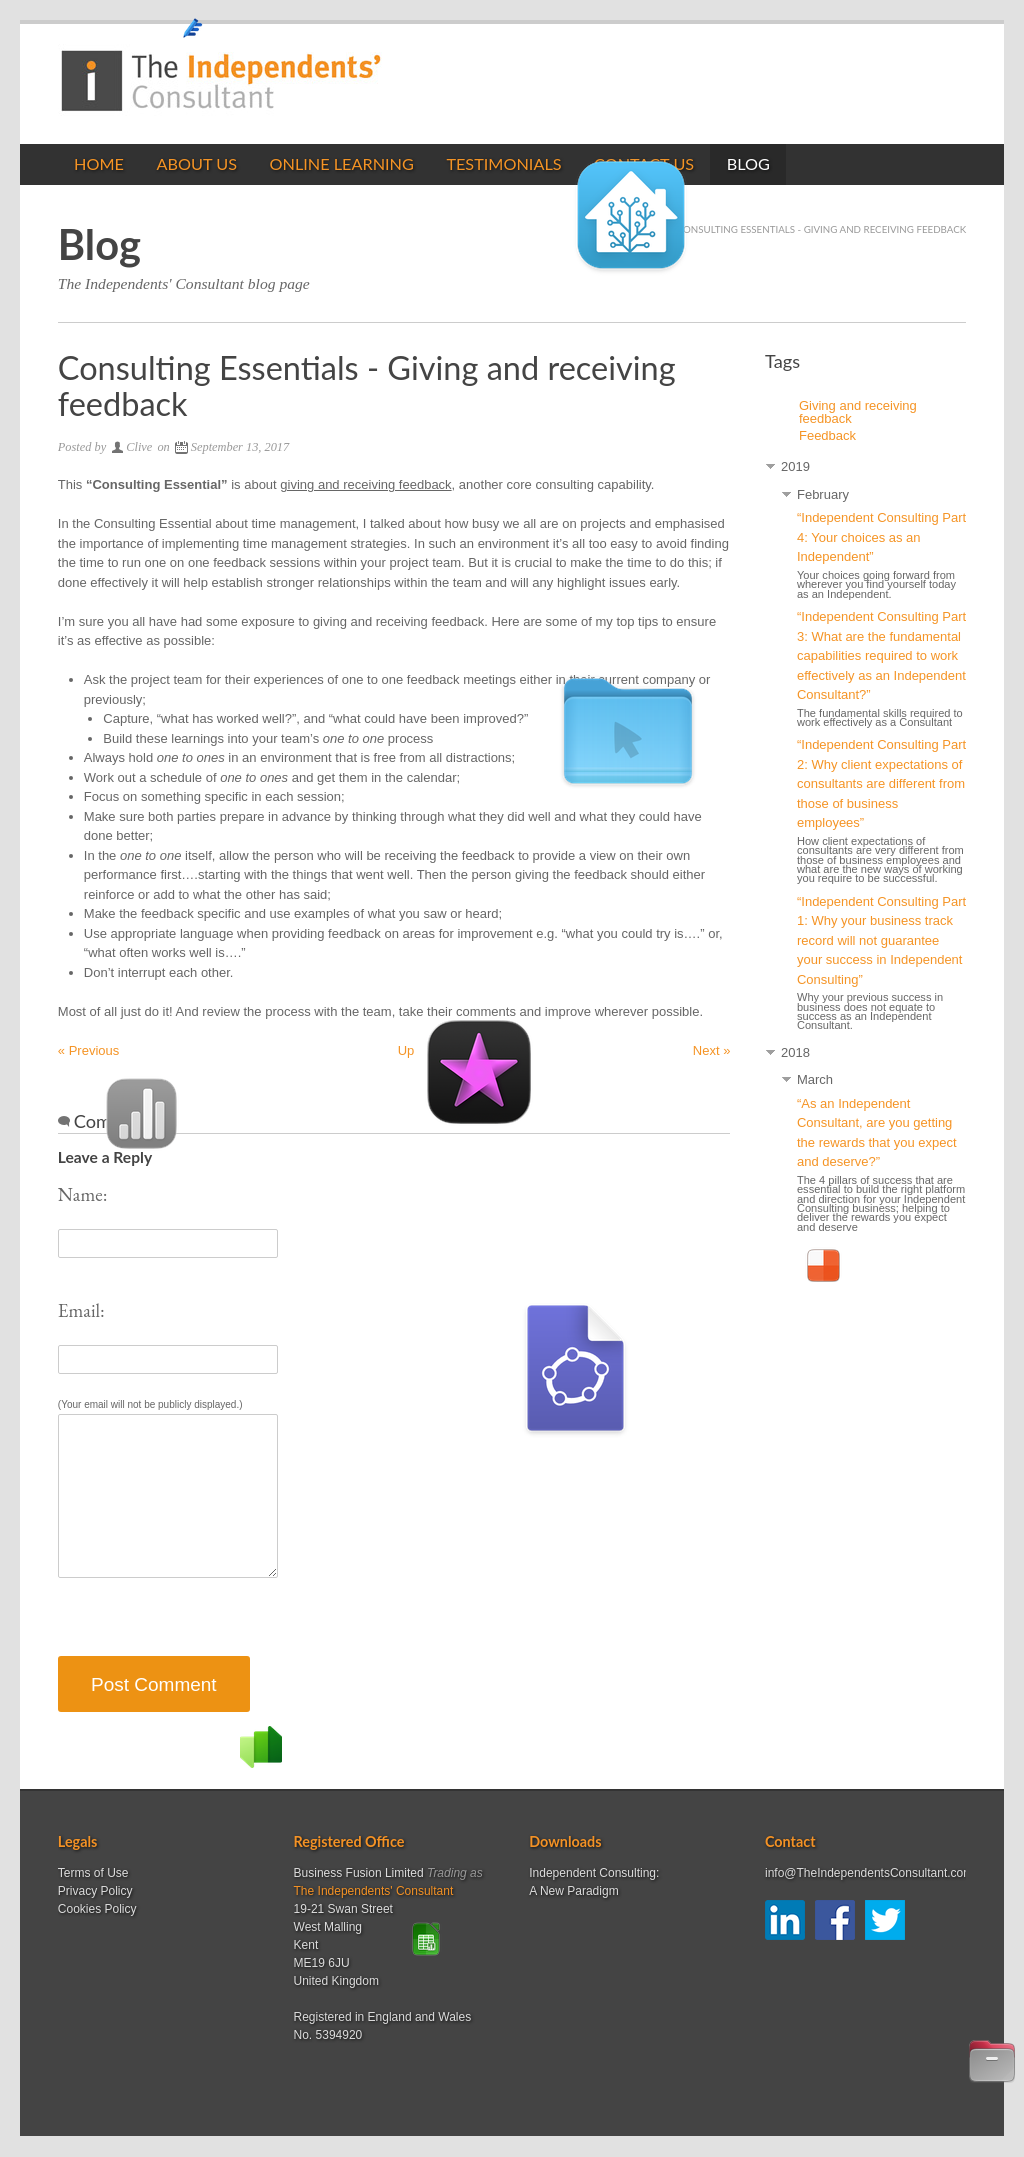 This screenshot has height=2157, width=1024. What do you see at coordinates (631, 215) in the screenshot?
I see `open the home assistant app` at bounding box center [631, 215].